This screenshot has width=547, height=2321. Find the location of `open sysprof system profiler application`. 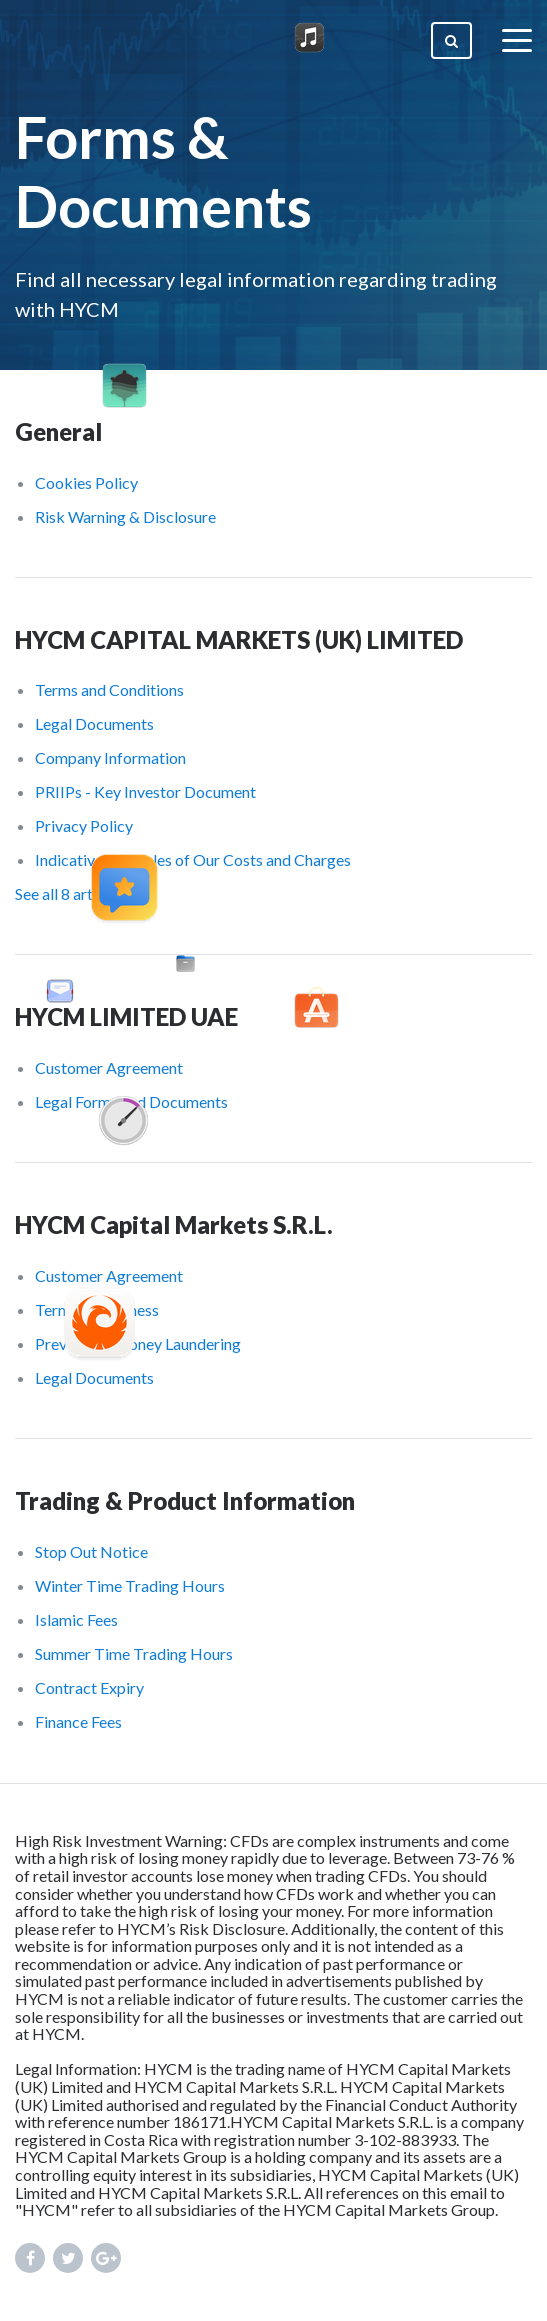

open sysprof system profiler application is located at coordinates (123, 1120).